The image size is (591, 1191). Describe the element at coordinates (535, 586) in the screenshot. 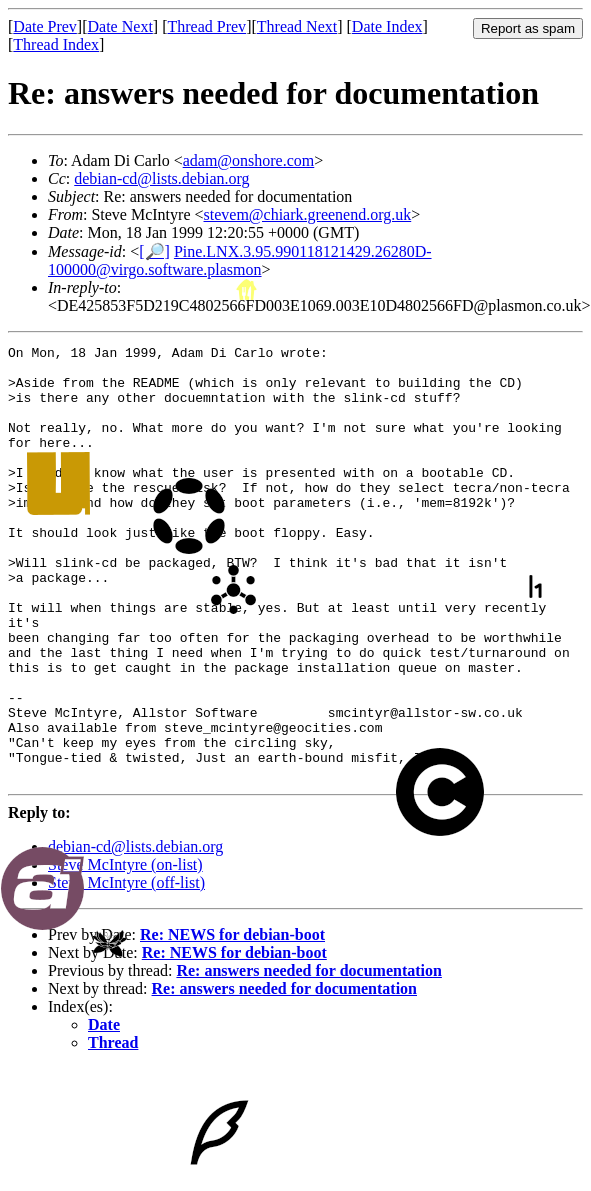

I see `visit hackerone bug bounty platform` at that location.